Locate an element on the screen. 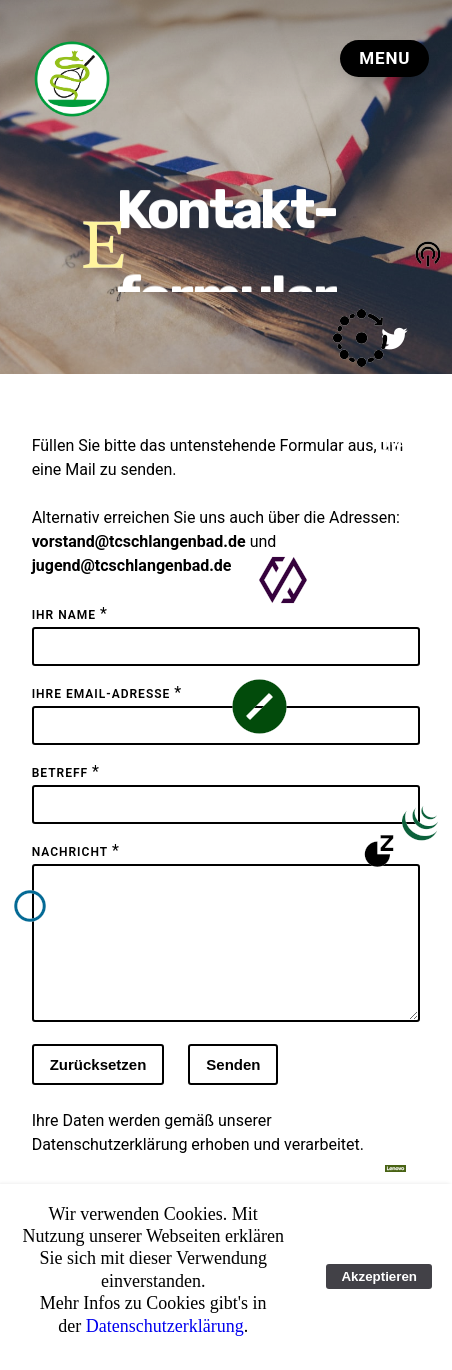 Image resolution: width=452 pixels, height=1370 pixels. xendit payment platform logo is located at coordinates (283, 580).